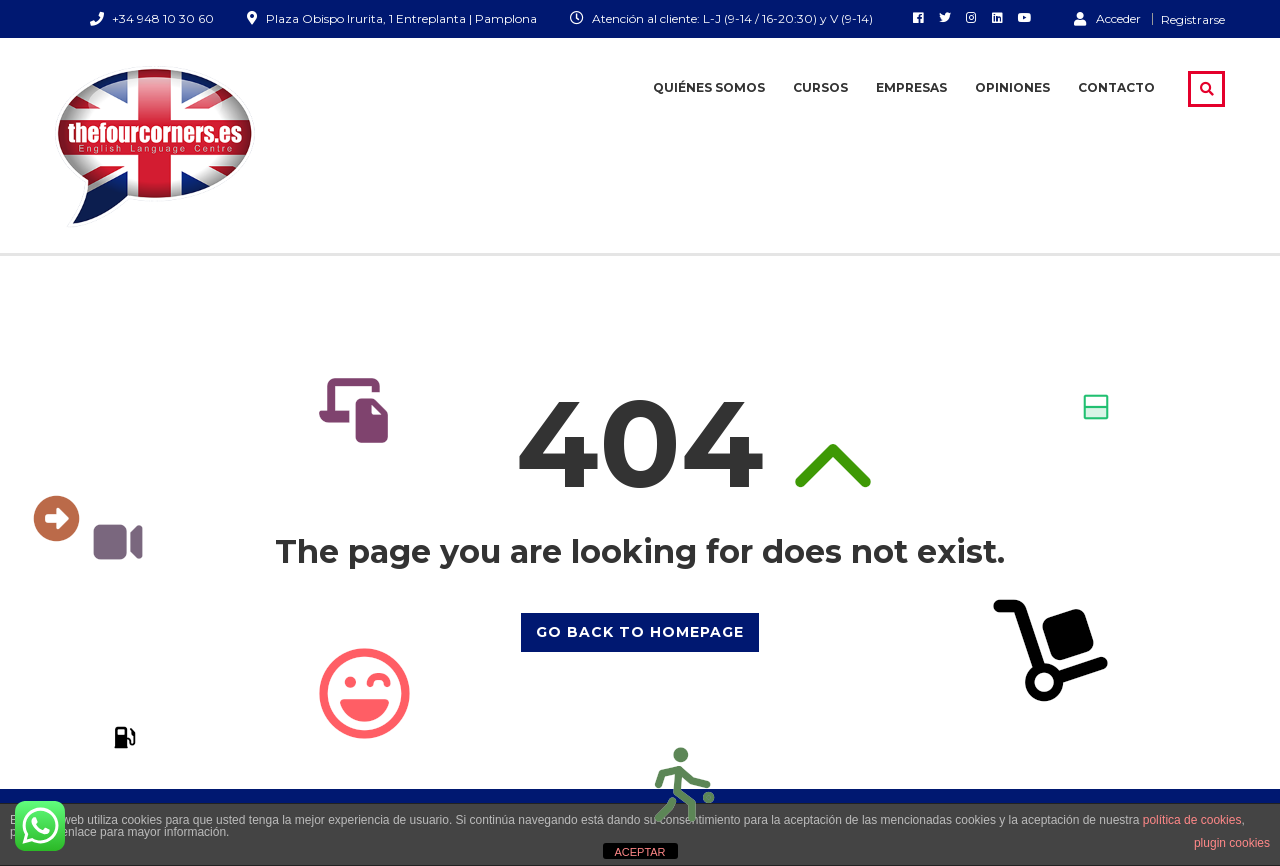 This screenshot has width=1280, height=866. Describe the element at coordinates (1050, 650) in the screenshot. I see `access shipping or delivery options` at that location.